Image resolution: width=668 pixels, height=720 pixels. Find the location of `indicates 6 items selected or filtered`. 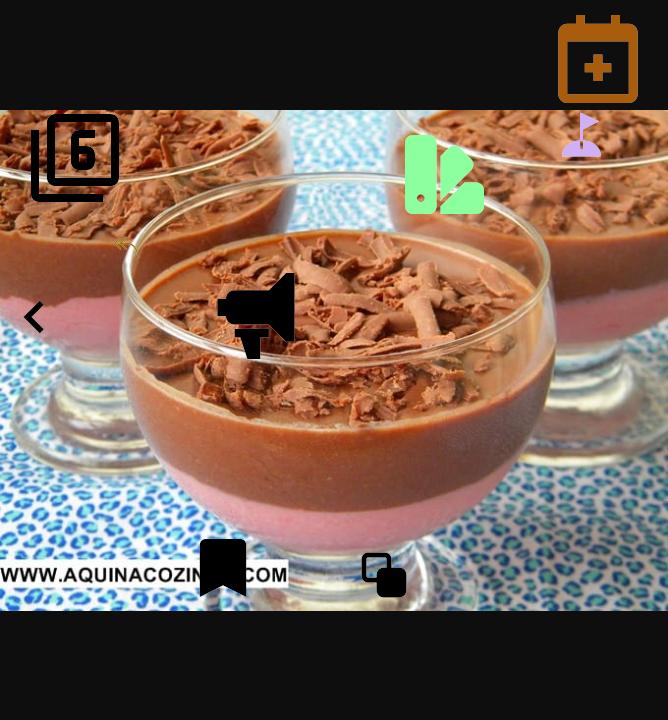

indicates 6 items selected or filtered is located at coordinates (75, 158).